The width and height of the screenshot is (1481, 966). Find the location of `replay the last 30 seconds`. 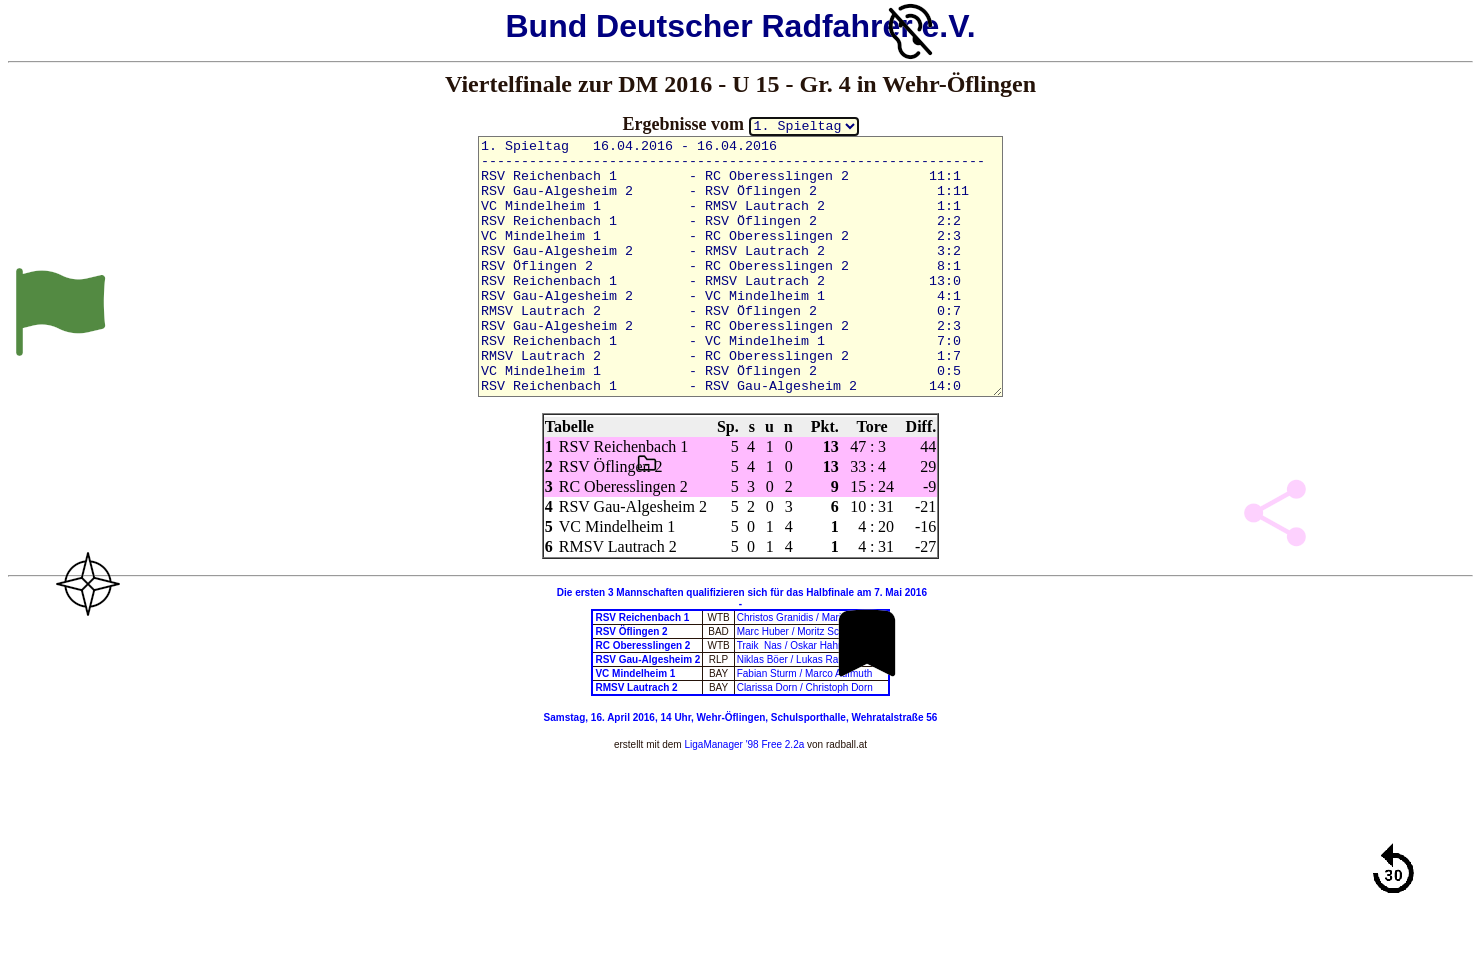

replay the last 30 seconds is located at coordinates (1393, 870).